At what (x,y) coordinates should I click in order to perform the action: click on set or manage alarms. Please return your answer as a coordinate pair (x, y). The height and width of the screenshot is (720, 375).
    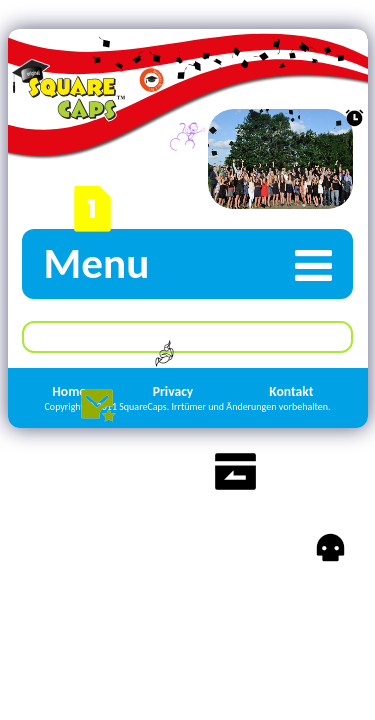
    Looking at the image, I should click on (354, 117).